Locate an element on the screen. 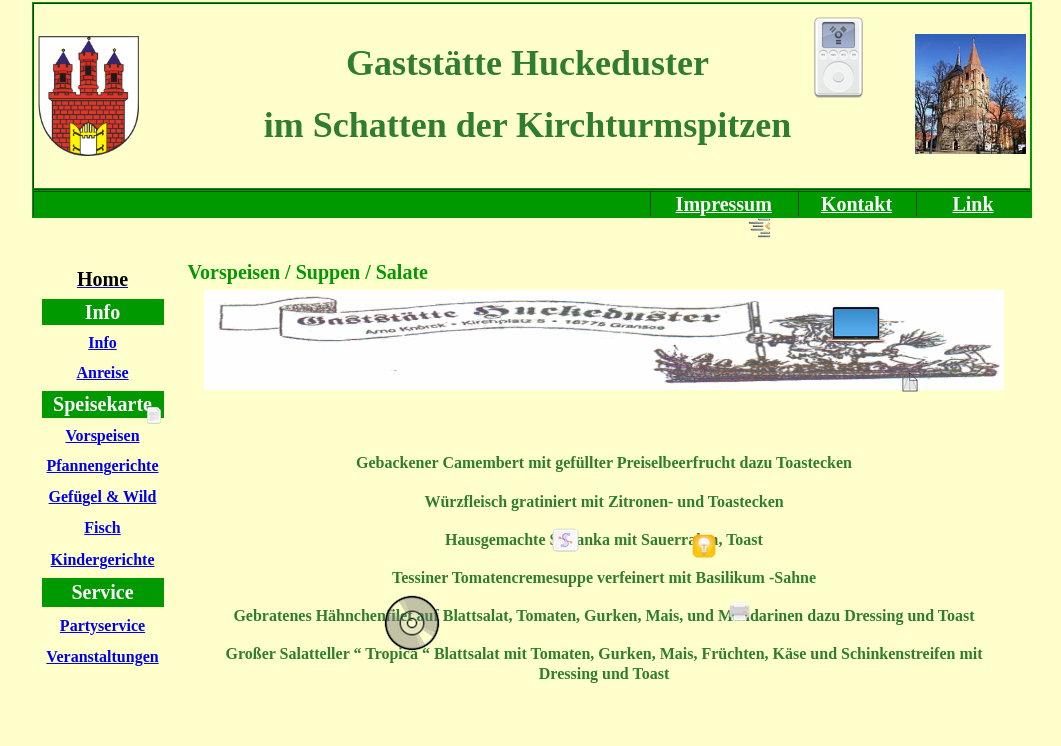 This screenshot has height=746, width=1061. view email drafts folder is located at coordinates (910, 382).